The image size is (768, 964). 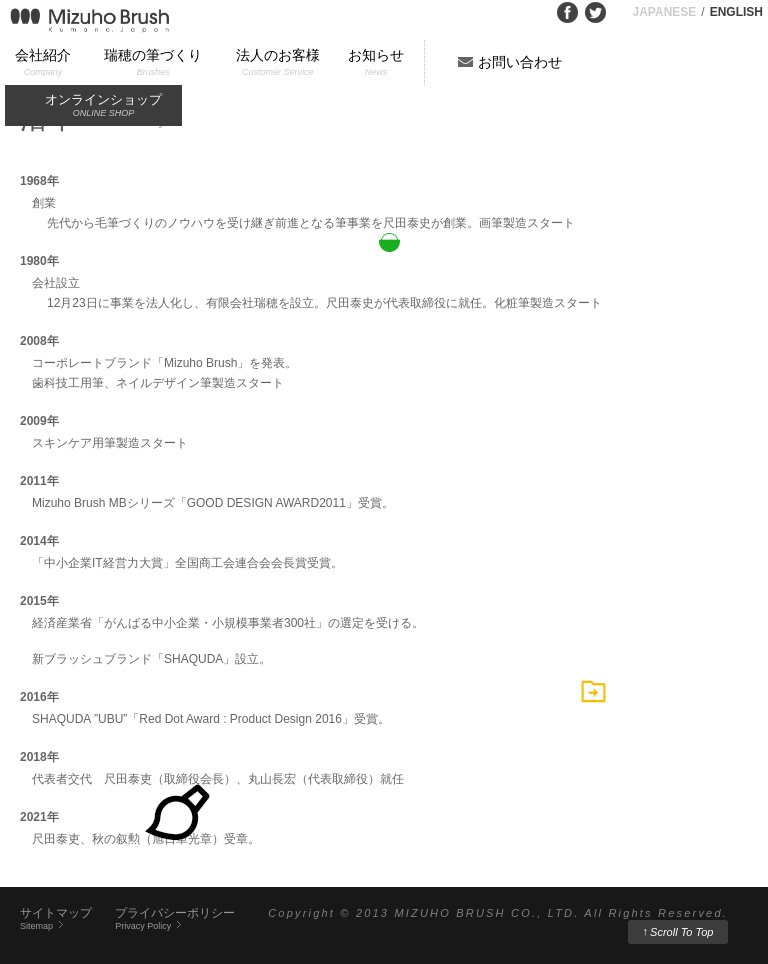 What do you see at coordinates (593, 691) in the screenshot?
I see `move files to another folder` at bounding box center [593, 691].